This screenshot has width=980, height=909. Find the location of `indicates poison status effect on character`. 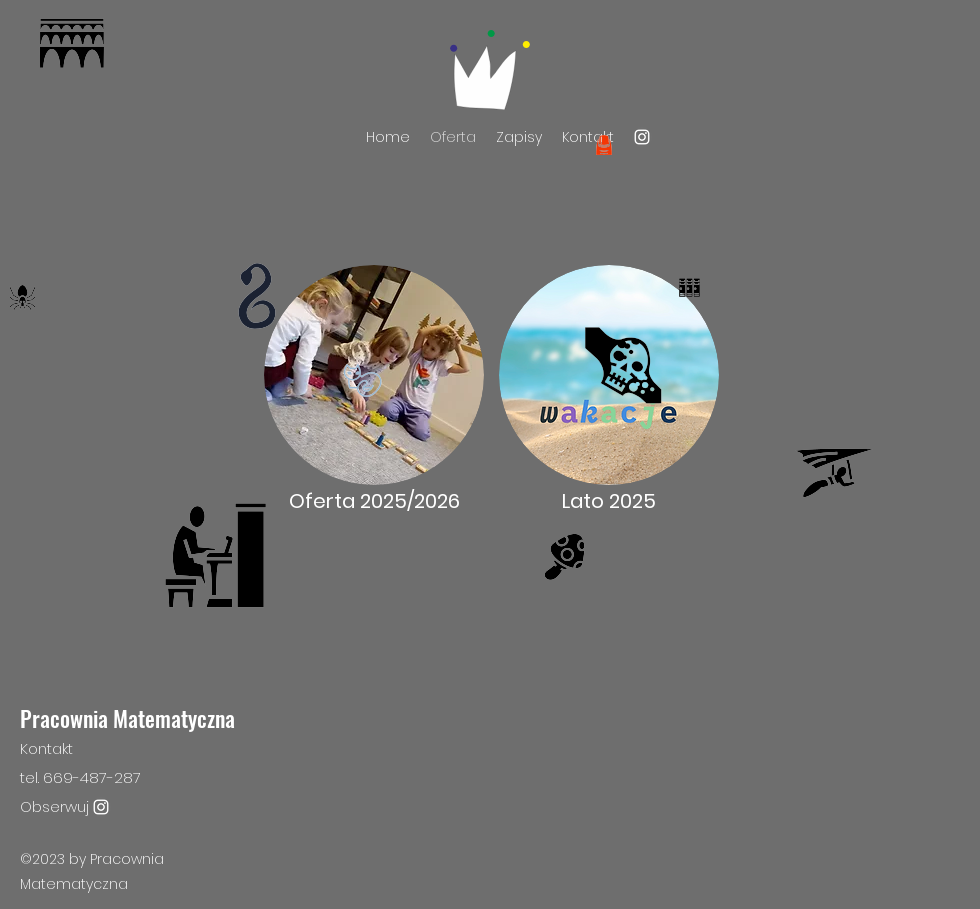

indicates poison status effect on character is located at coordinates (257, 296).